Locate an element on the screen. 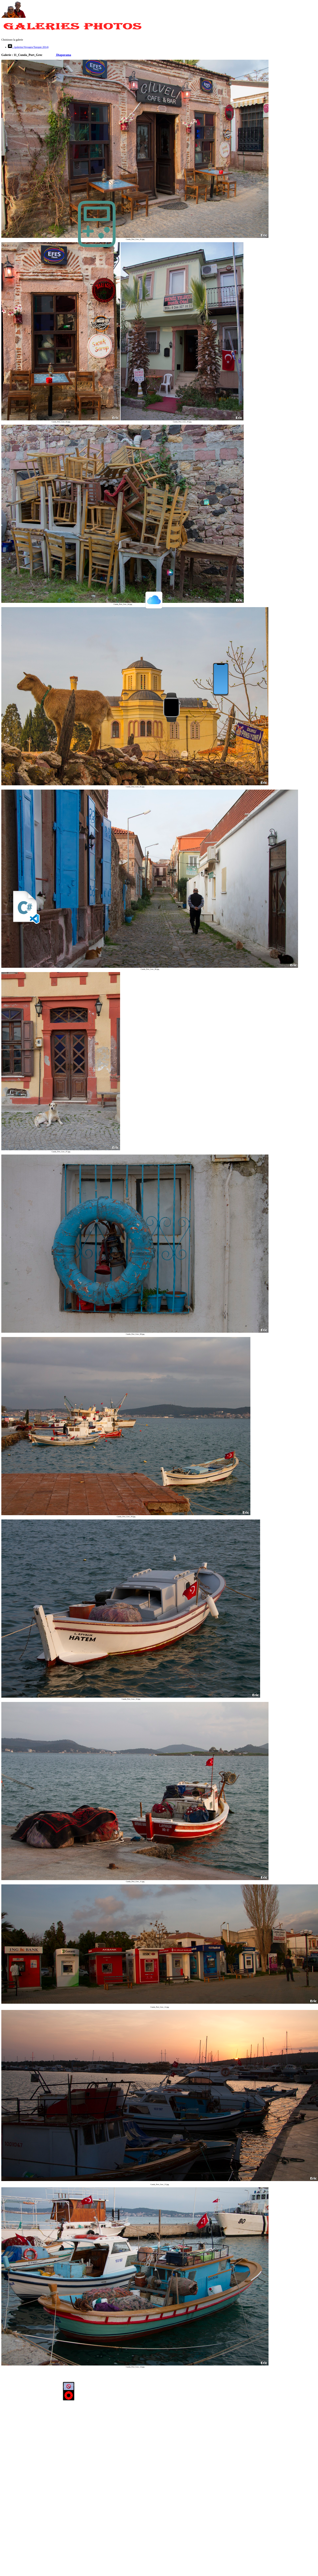 The image size is (318, 2576). open a C# source code file is located at coordinates (25, 907).